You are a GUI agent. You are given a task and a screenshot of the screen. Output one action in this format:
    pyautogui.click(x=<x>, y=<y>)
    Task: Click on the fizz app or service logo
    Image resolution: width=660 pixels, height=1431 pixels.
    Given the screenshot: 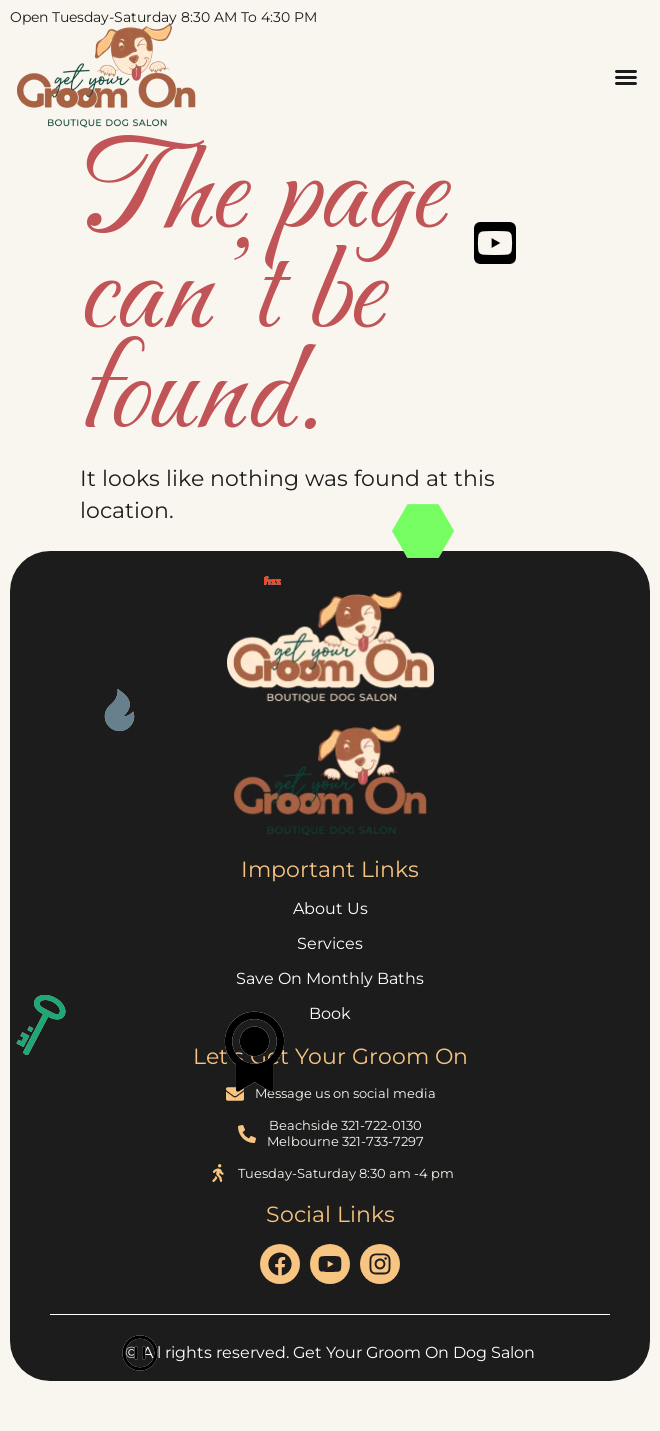 What is the action you would take?
    pyautogui.click(x=272, y=580)
    